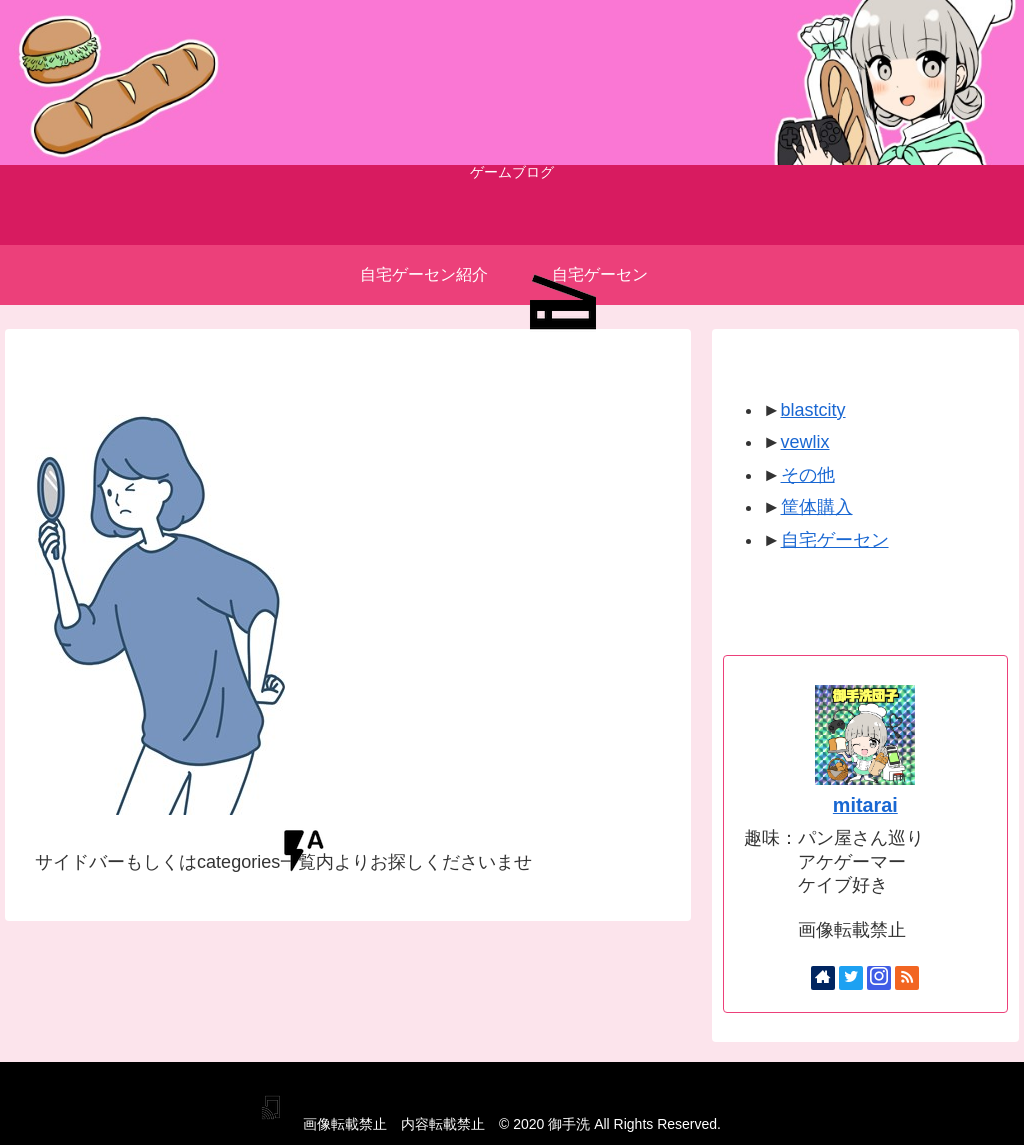  What do you see at coordinates (303, 851) in the screenshot?
I see `enable automatic flash mode for camera` at bounding box center [303, 851].